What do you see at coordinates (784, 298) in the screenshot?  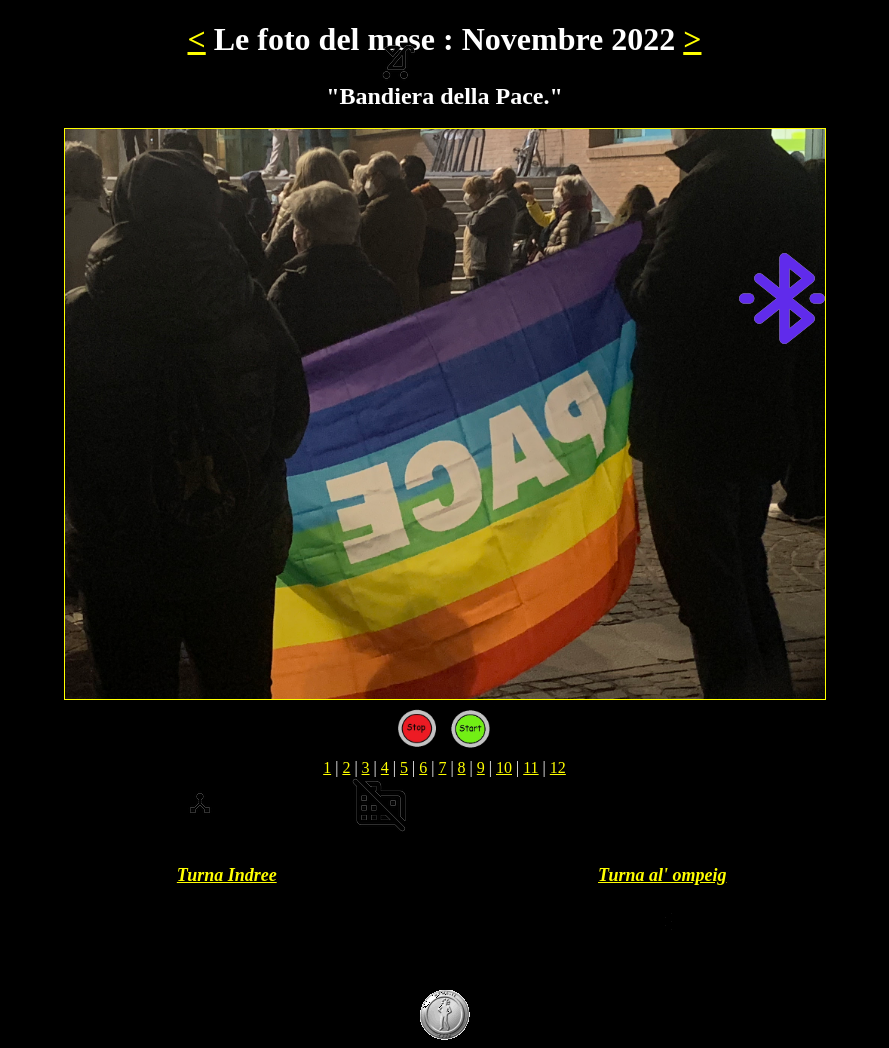 I see `indicates an active bluetooth connection` at bounding box center [784, 298].